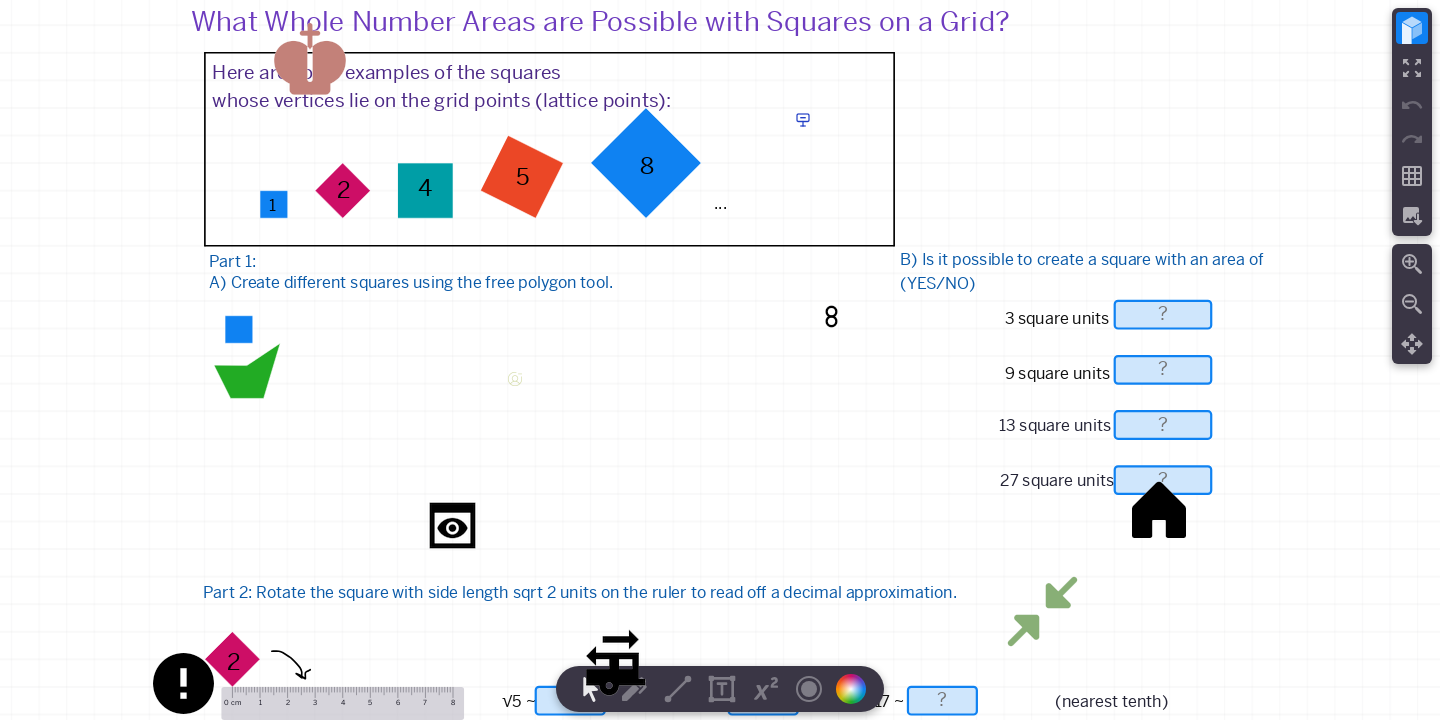  I want to click on preview file or document before opening, so click(452, 525).